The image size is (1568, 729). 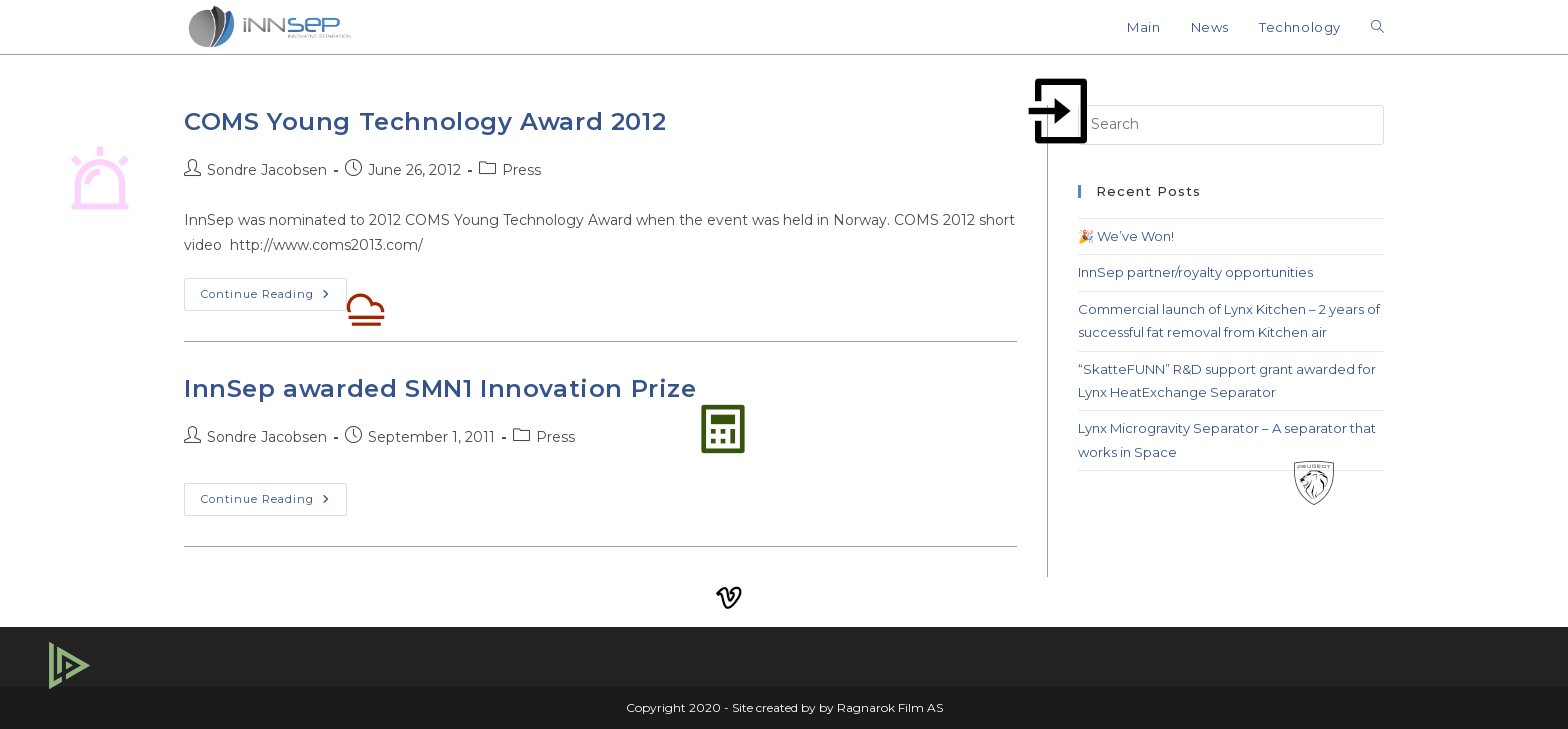 I want to click on open vimeo app, so click(x=729, y=597).